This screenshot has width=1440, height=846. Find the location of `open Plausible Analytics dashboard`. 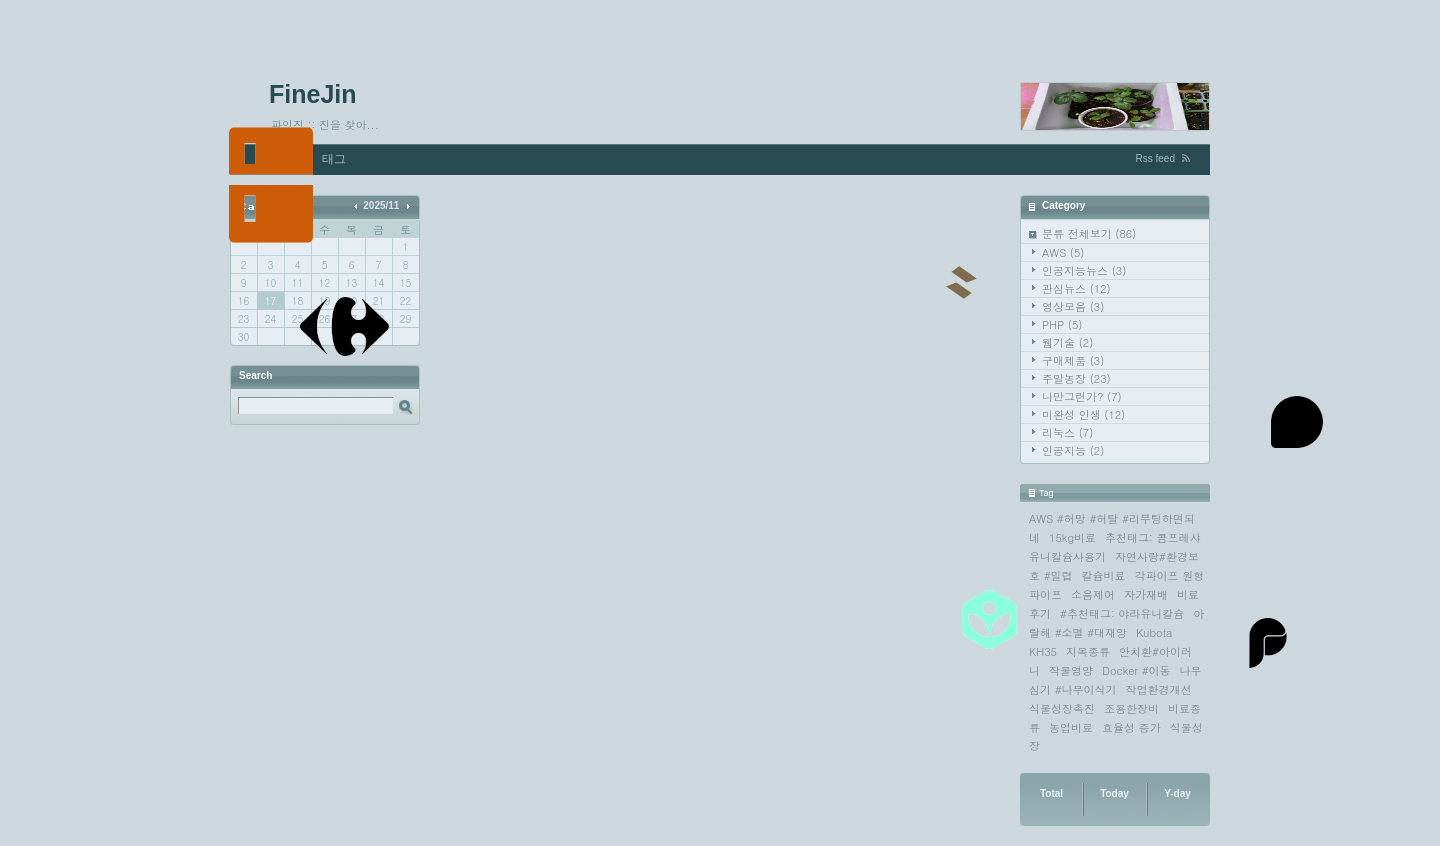

open Plausible Analytics dashboard is located at coordinates (1268, 643).